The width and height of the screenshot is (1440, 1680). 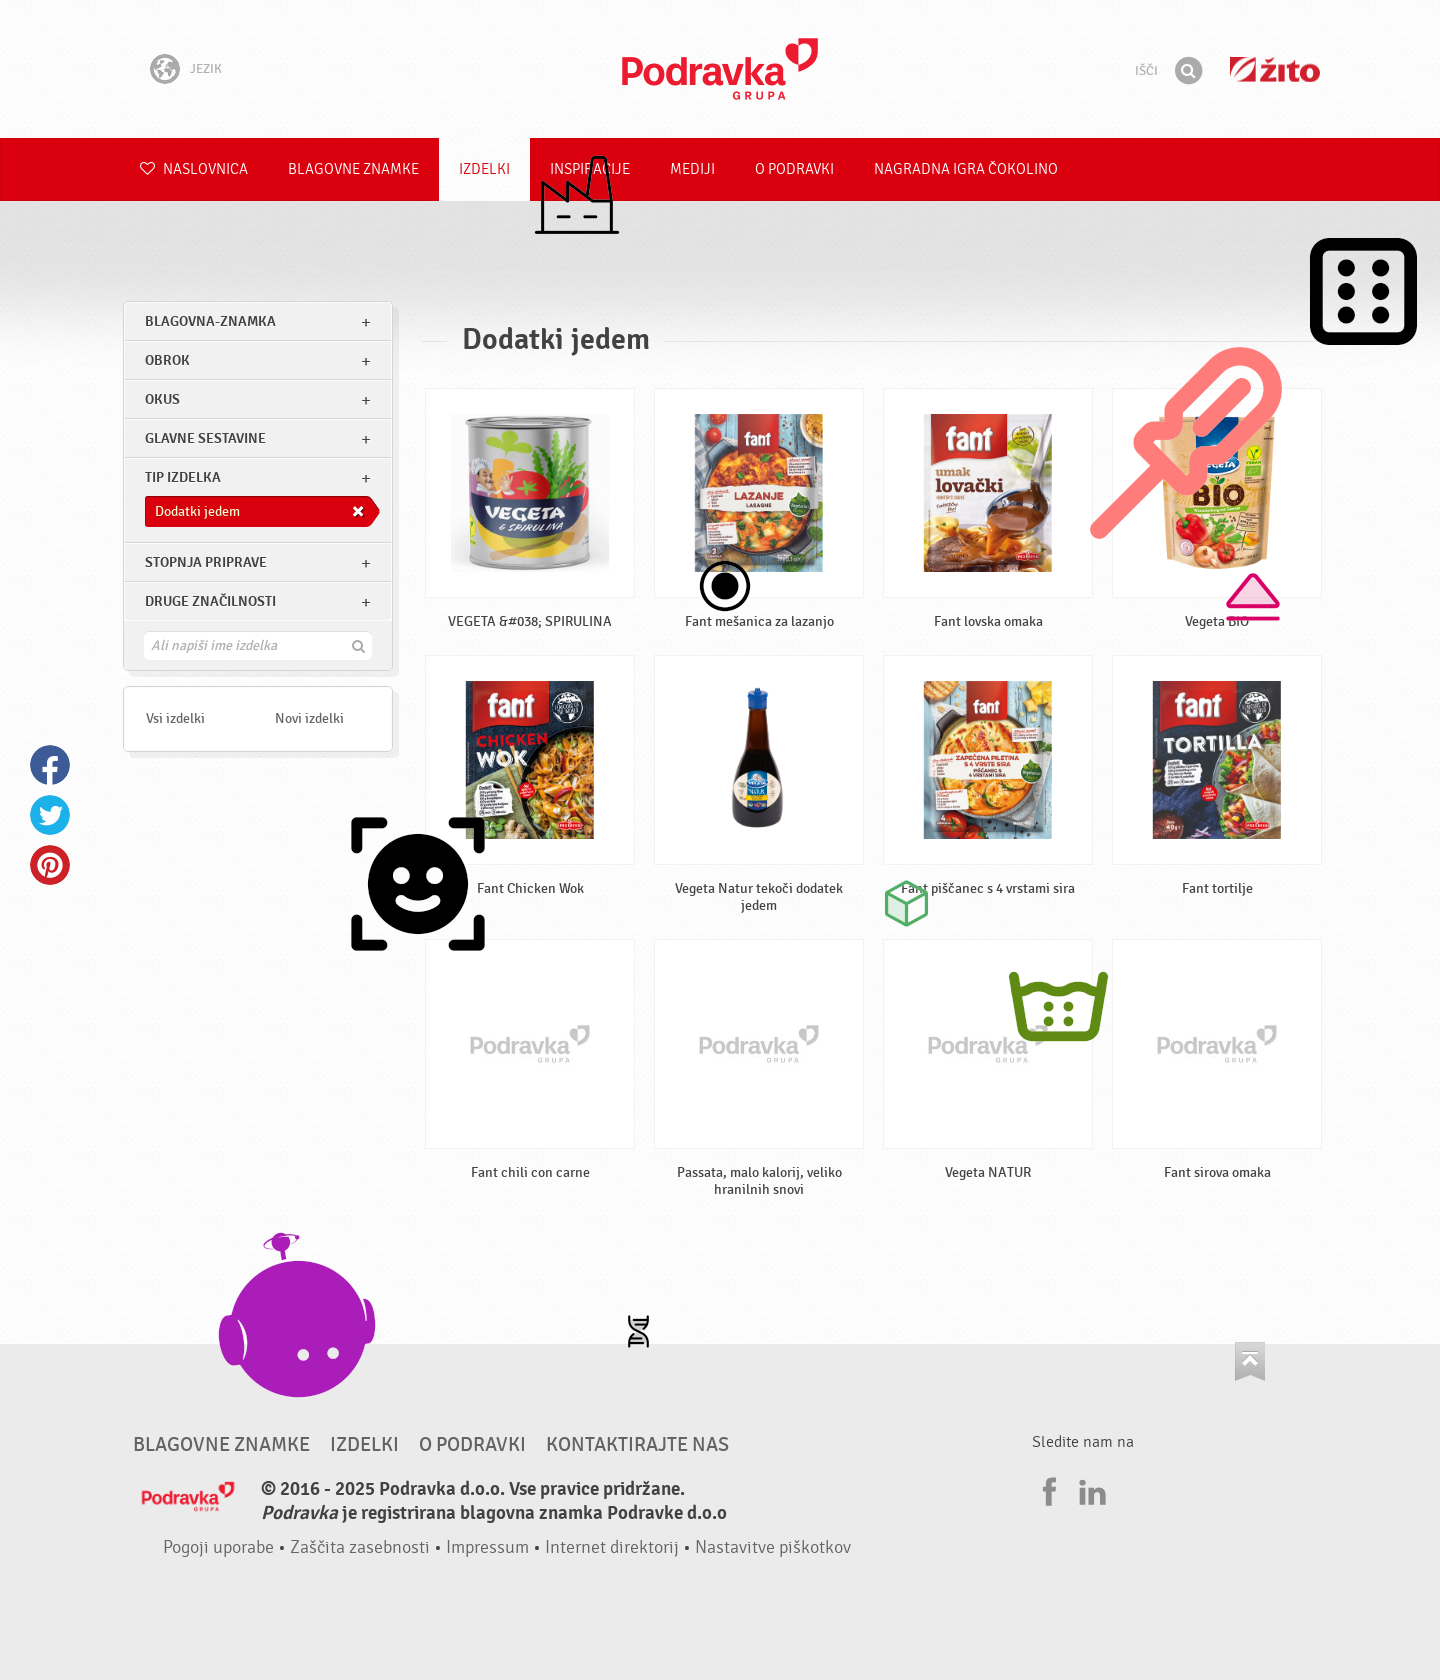 I want to click on access settings or configuration options, so click(x=1186, y=443).